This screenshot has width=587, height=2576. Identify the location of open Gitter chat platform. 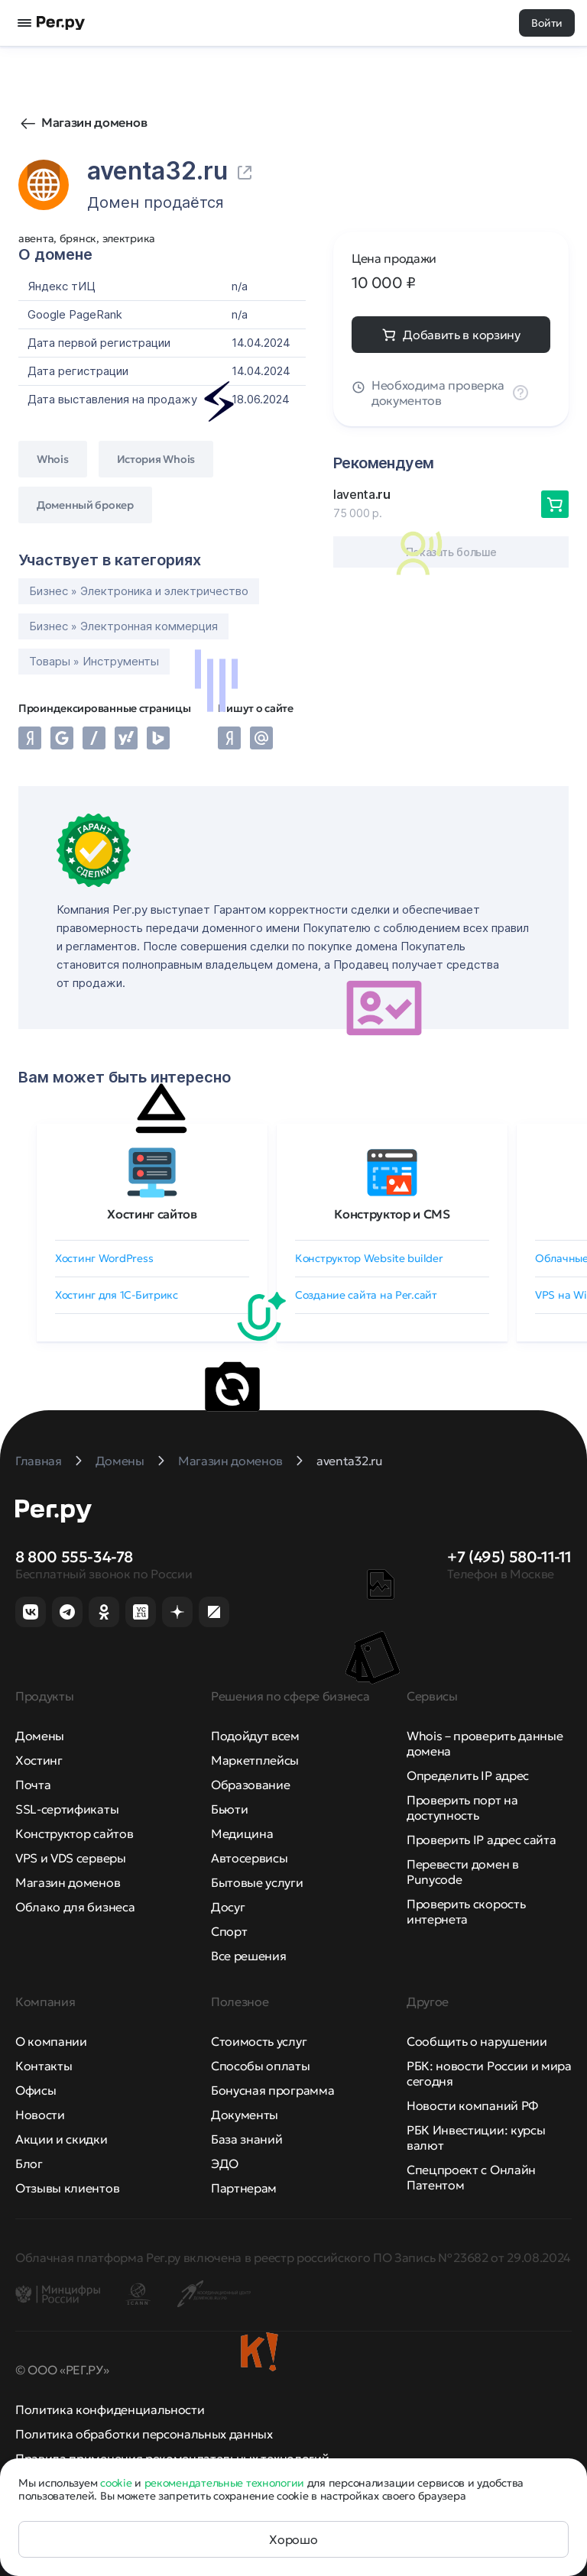
(216, 681).